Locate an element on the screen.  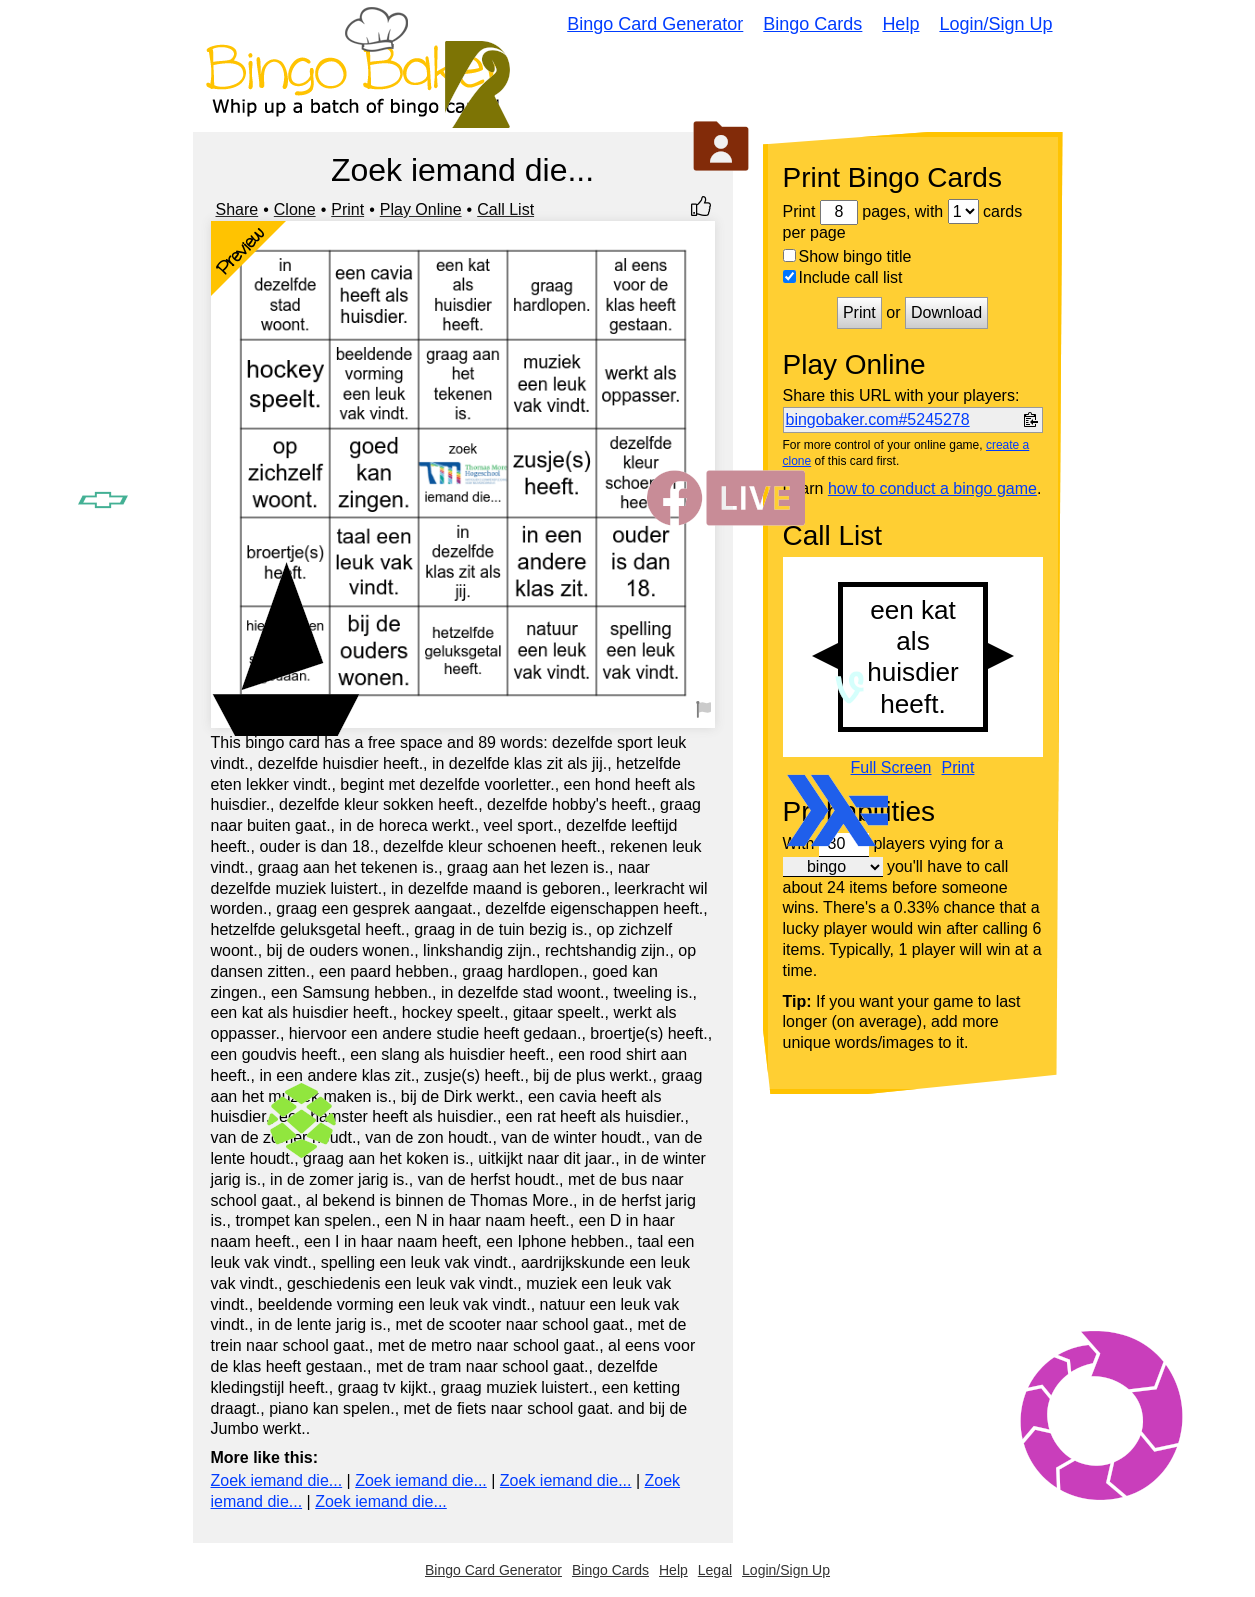
RedwoodJS framework logo is located at coordinates (301, 1120).